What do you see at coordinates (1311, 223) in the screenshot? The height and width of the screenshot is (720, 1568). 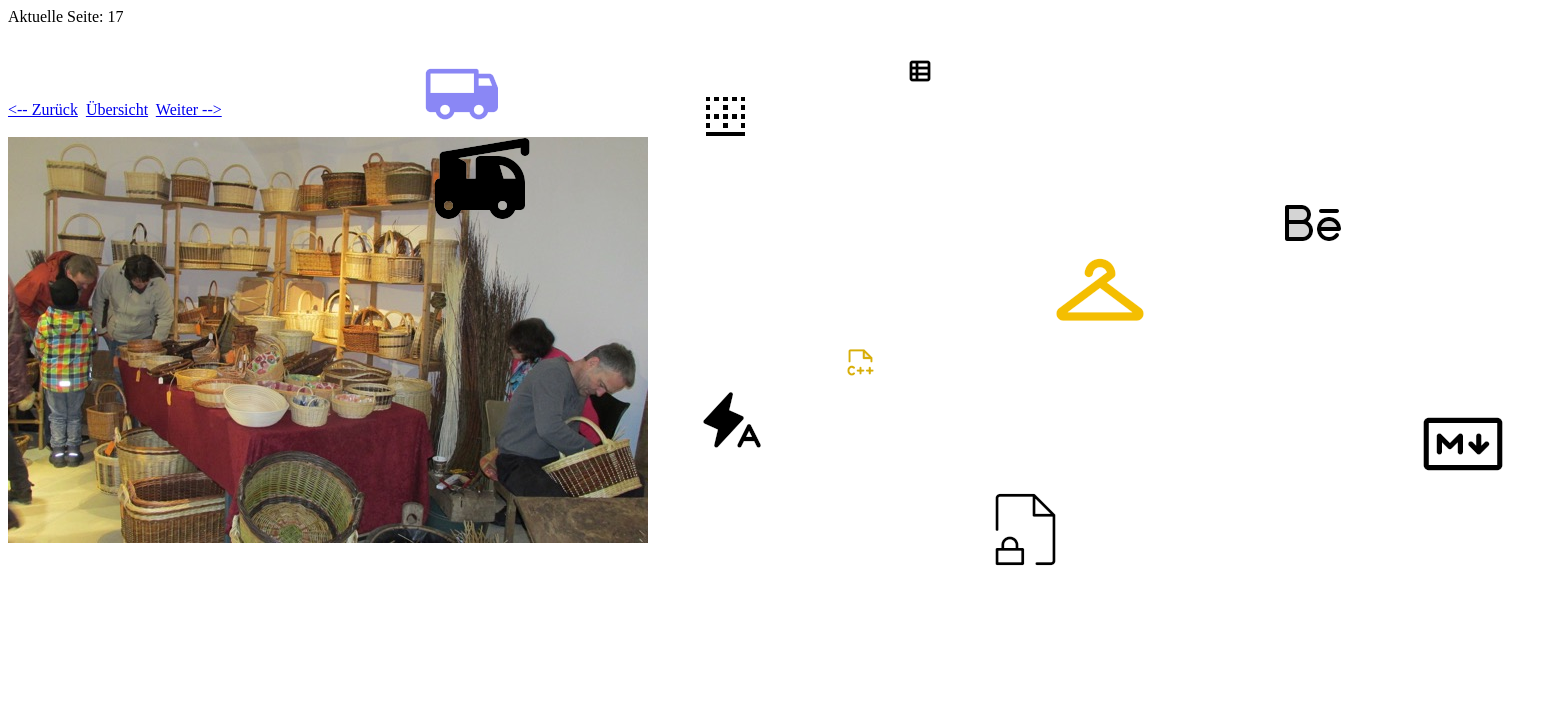 I see `link to behance portfolio` at bounding box center [1311, 223].